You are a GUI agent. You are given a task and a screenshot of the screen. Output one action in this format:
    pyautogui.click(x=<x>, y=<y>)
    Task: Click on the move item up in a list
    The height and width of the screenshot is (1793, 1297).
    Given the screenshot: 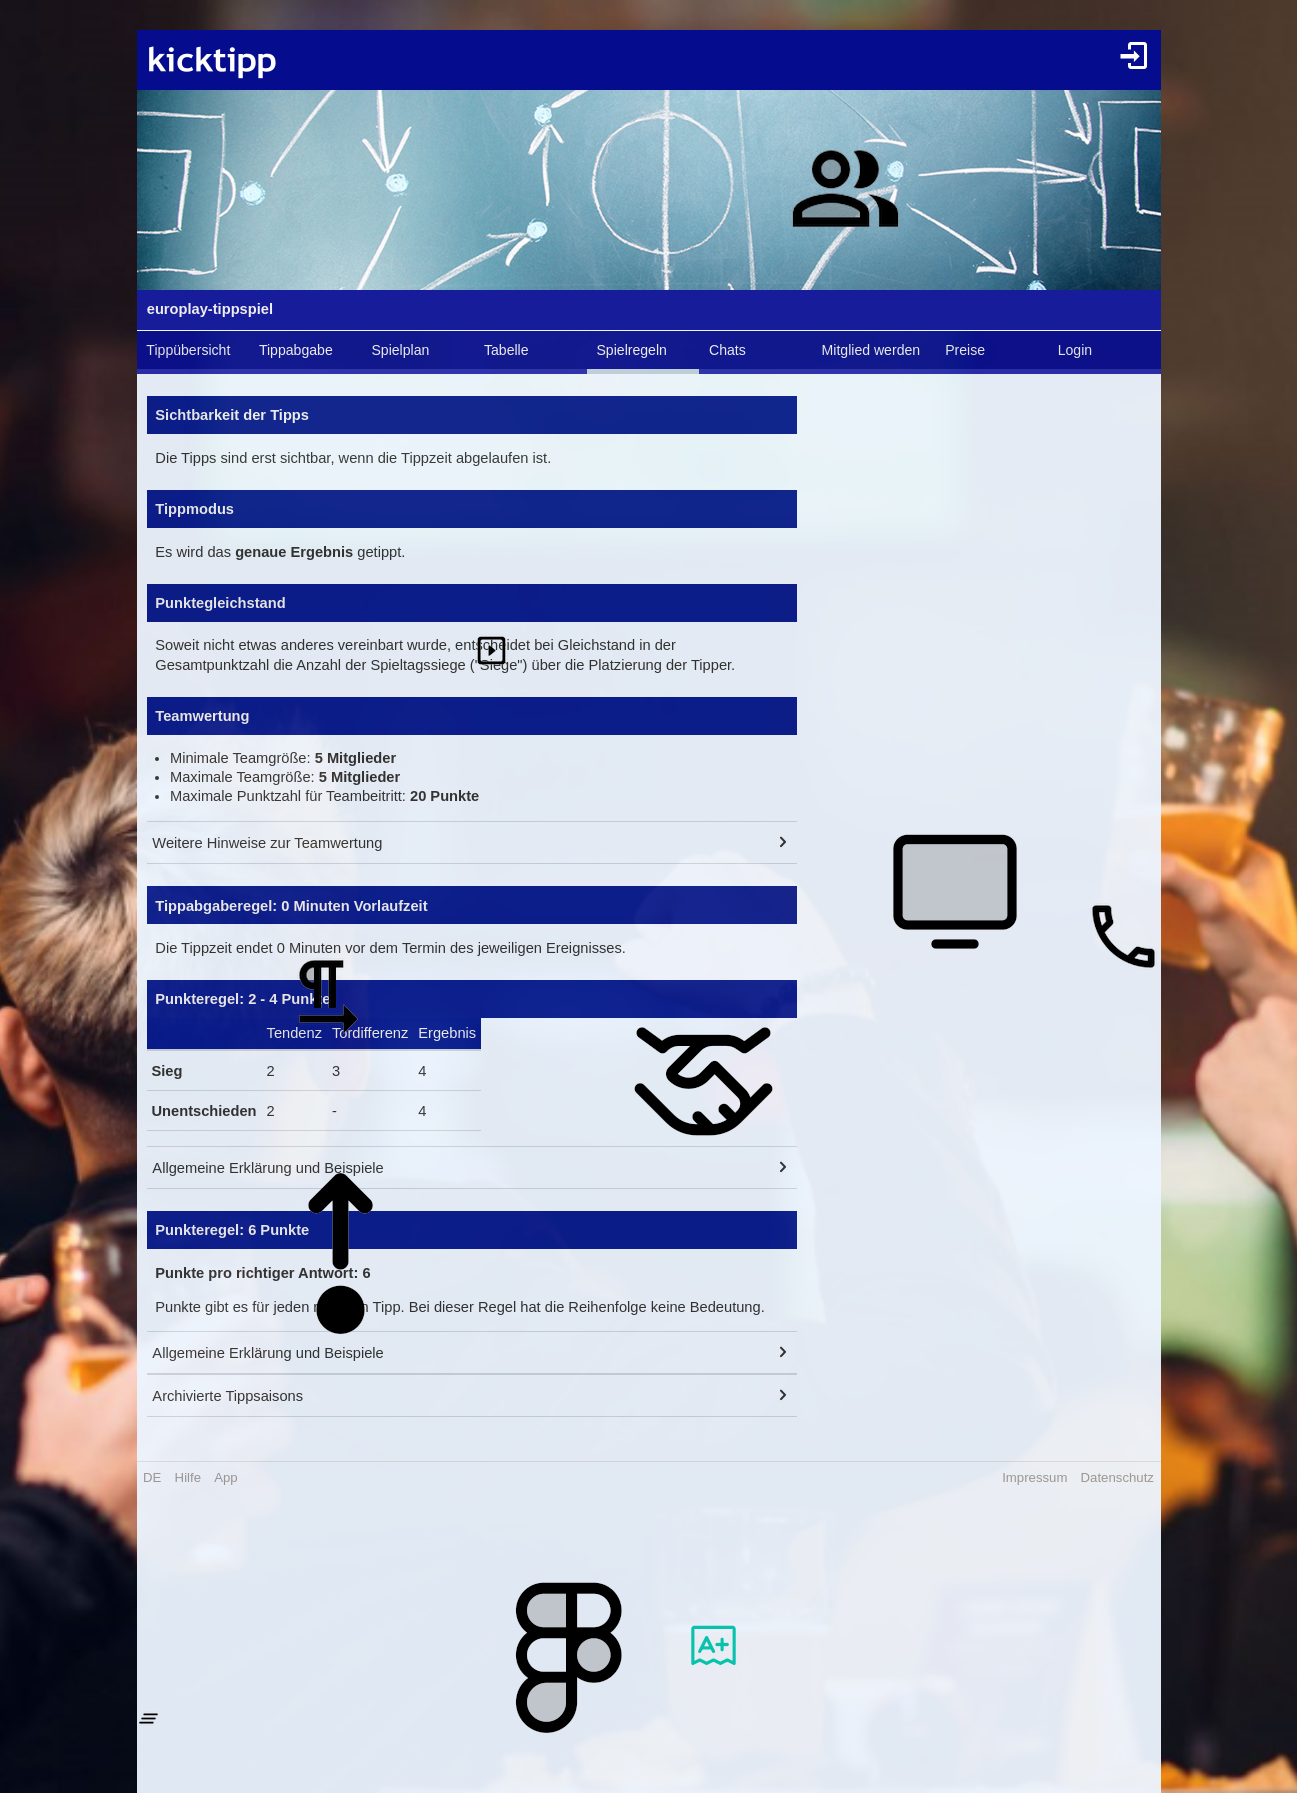 What is the action you would take?
    pyautogui.click(x=340, y=1253)
    